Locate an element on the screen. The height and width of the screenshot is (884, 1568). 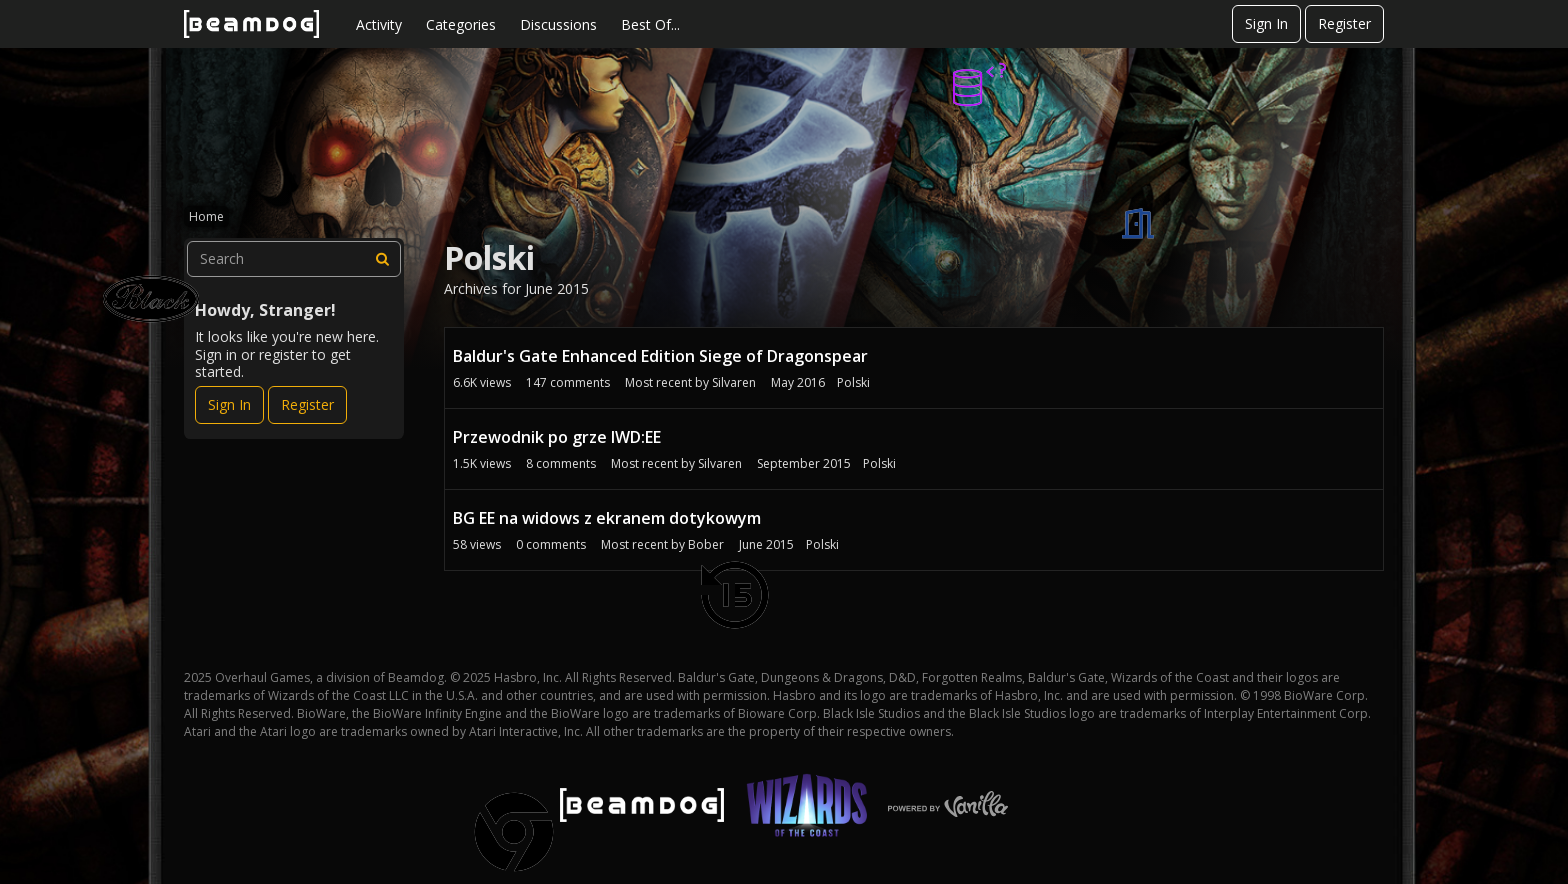
black brand logo is located at coordinates (151, 299).